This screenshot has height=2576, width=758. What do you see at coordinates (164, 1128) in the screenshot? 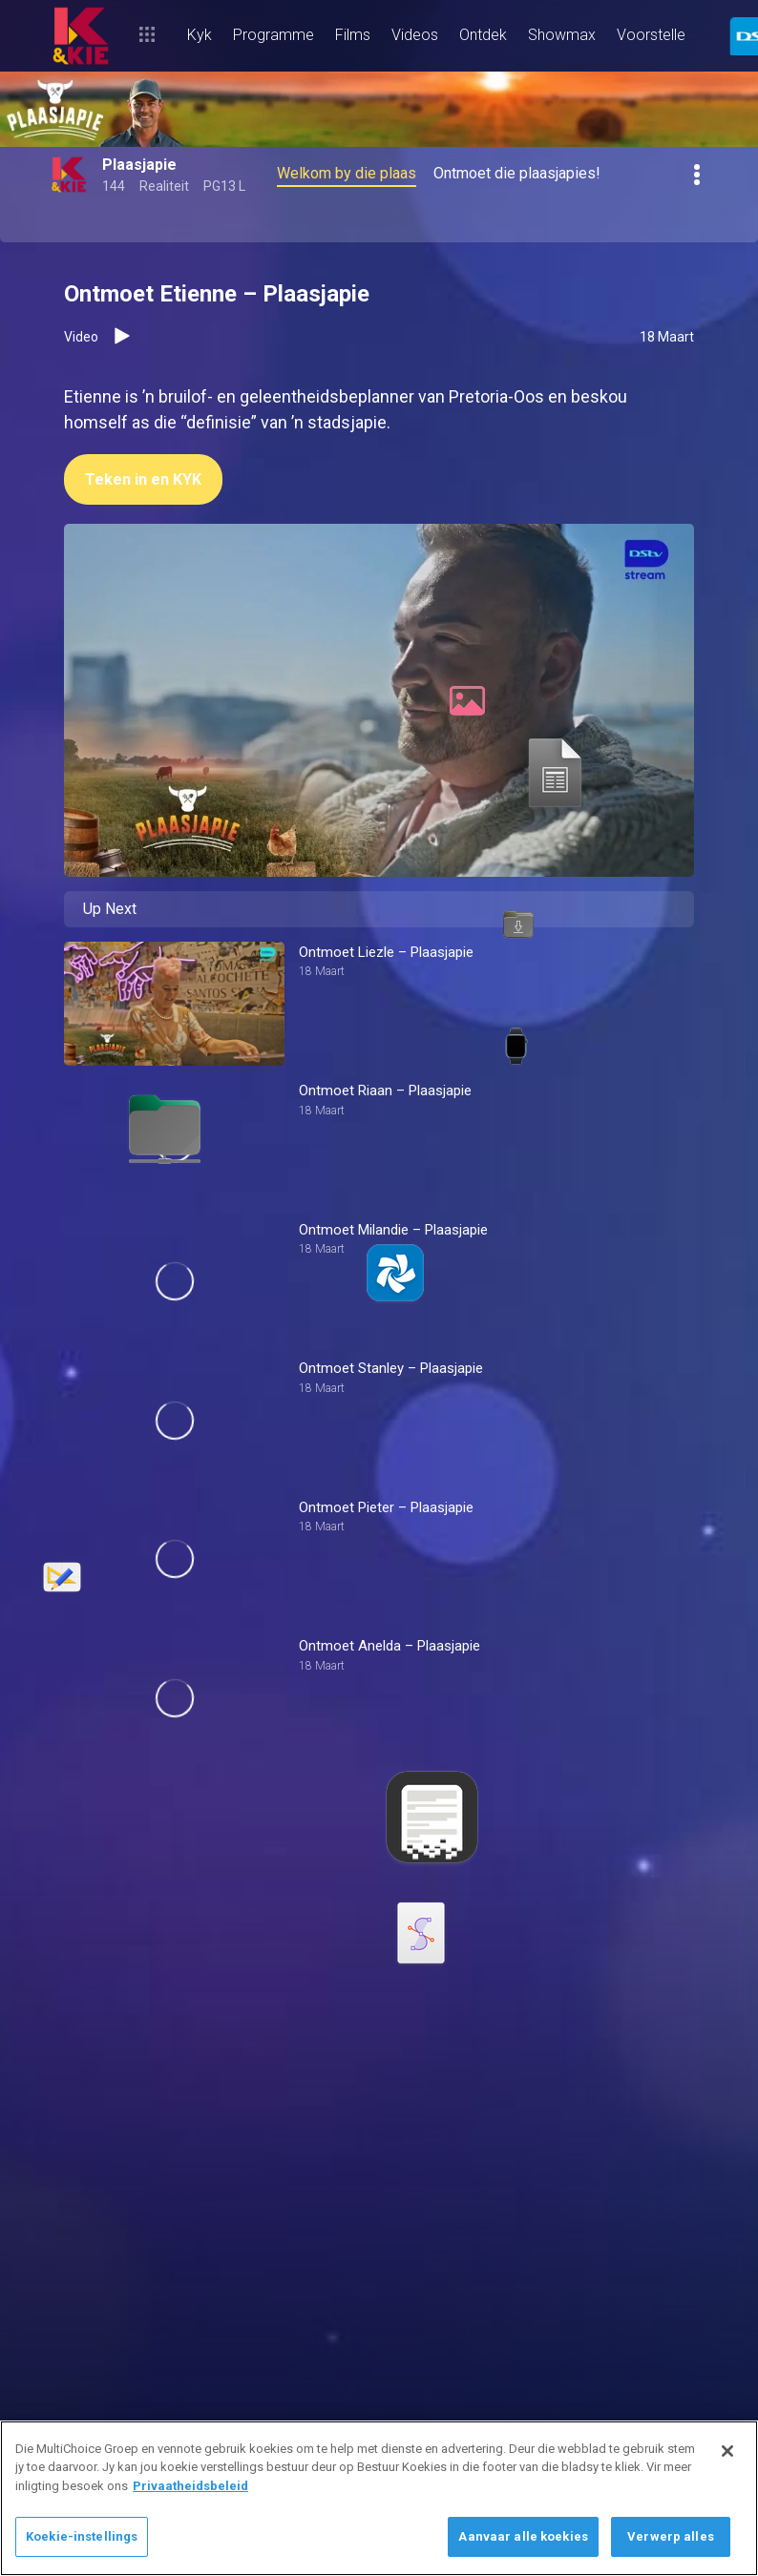
I see `access files stored on a remote server` at bounding box center [164, 1128].